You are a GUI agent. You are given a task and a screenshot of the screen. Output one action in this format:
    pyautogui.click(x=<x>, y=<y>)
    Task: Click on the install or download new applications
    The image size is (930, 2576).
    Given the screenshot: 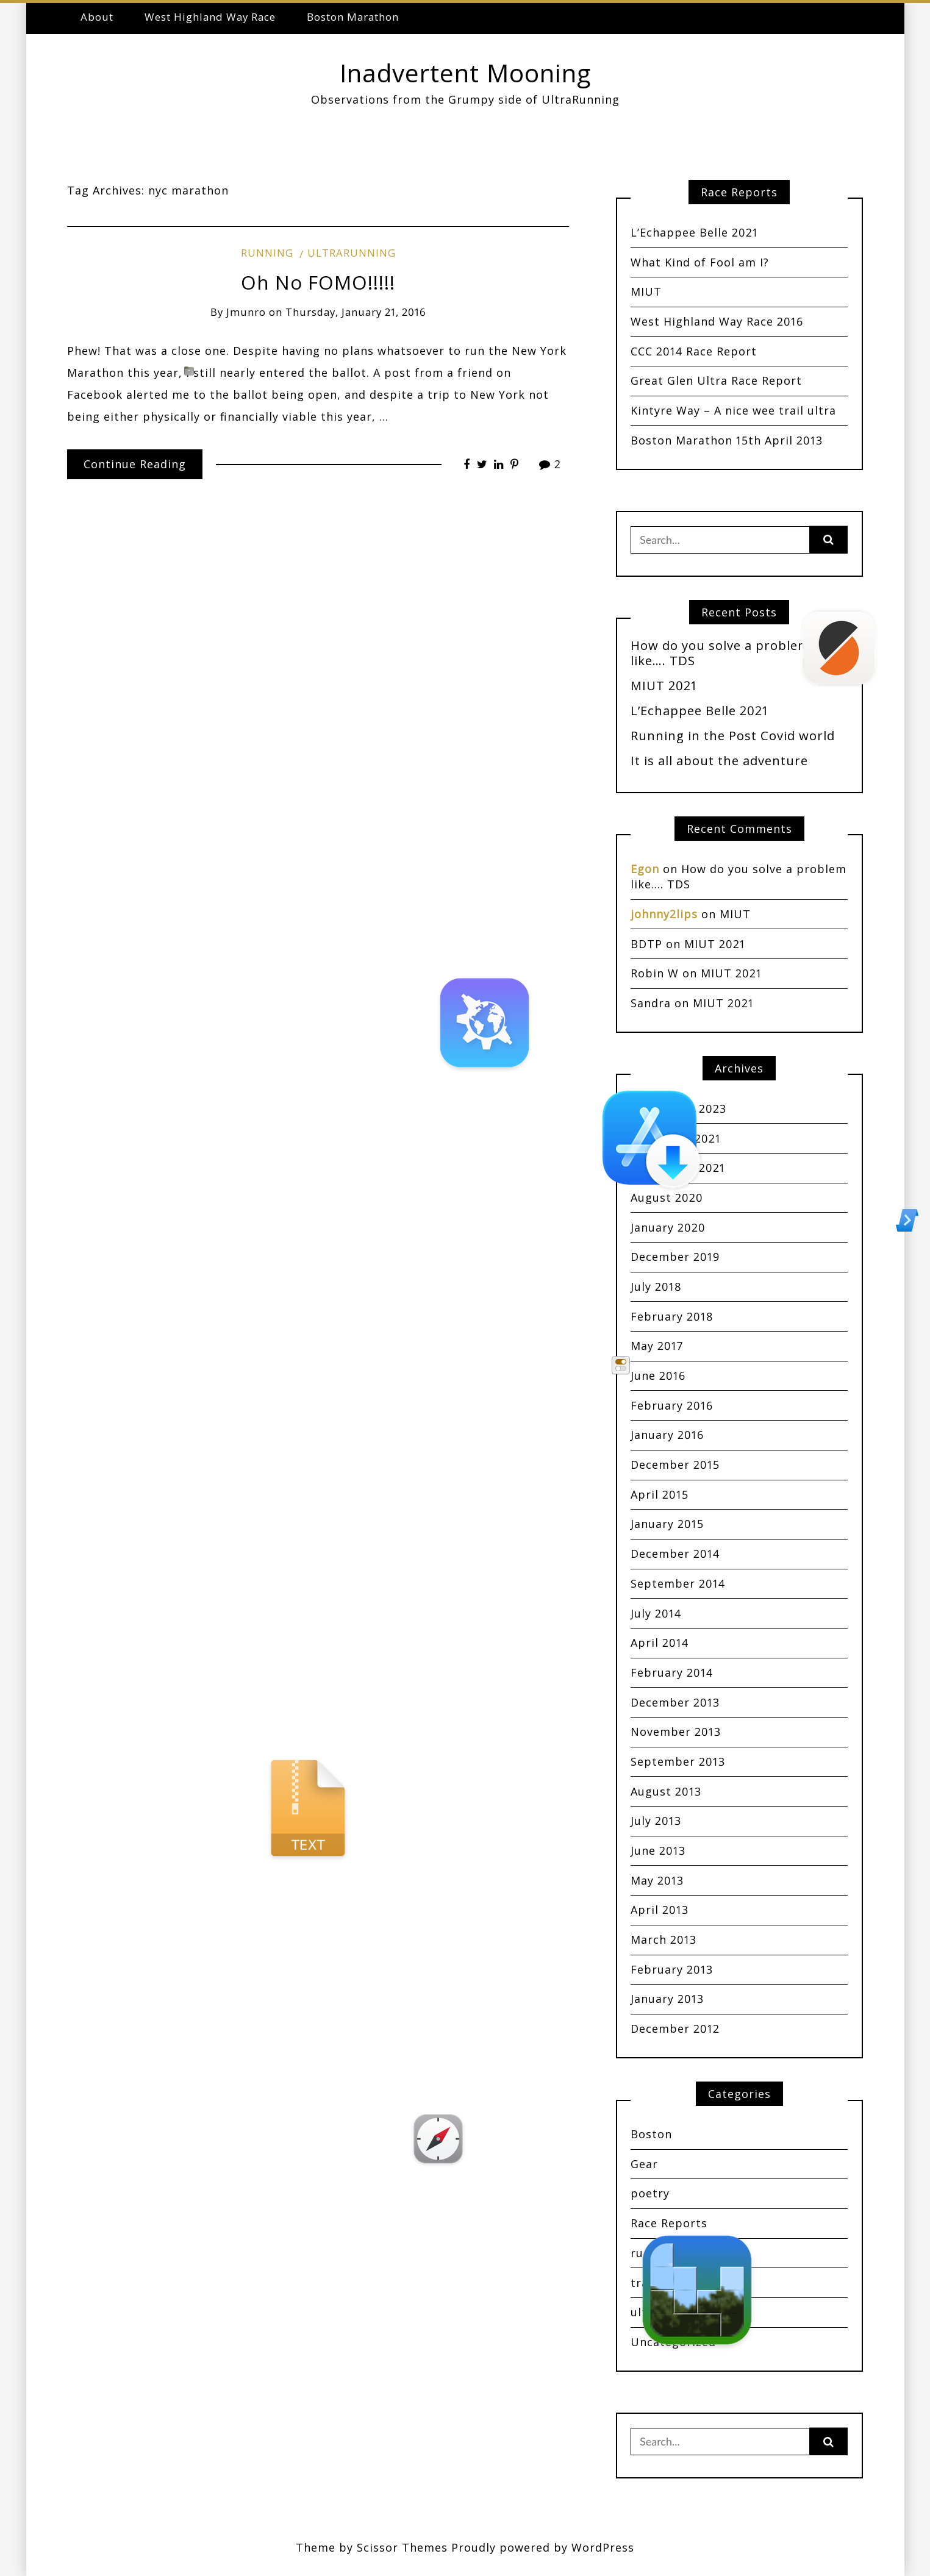 What is the action you would take?
    pyautogui.click(x=649, y=1138)
    